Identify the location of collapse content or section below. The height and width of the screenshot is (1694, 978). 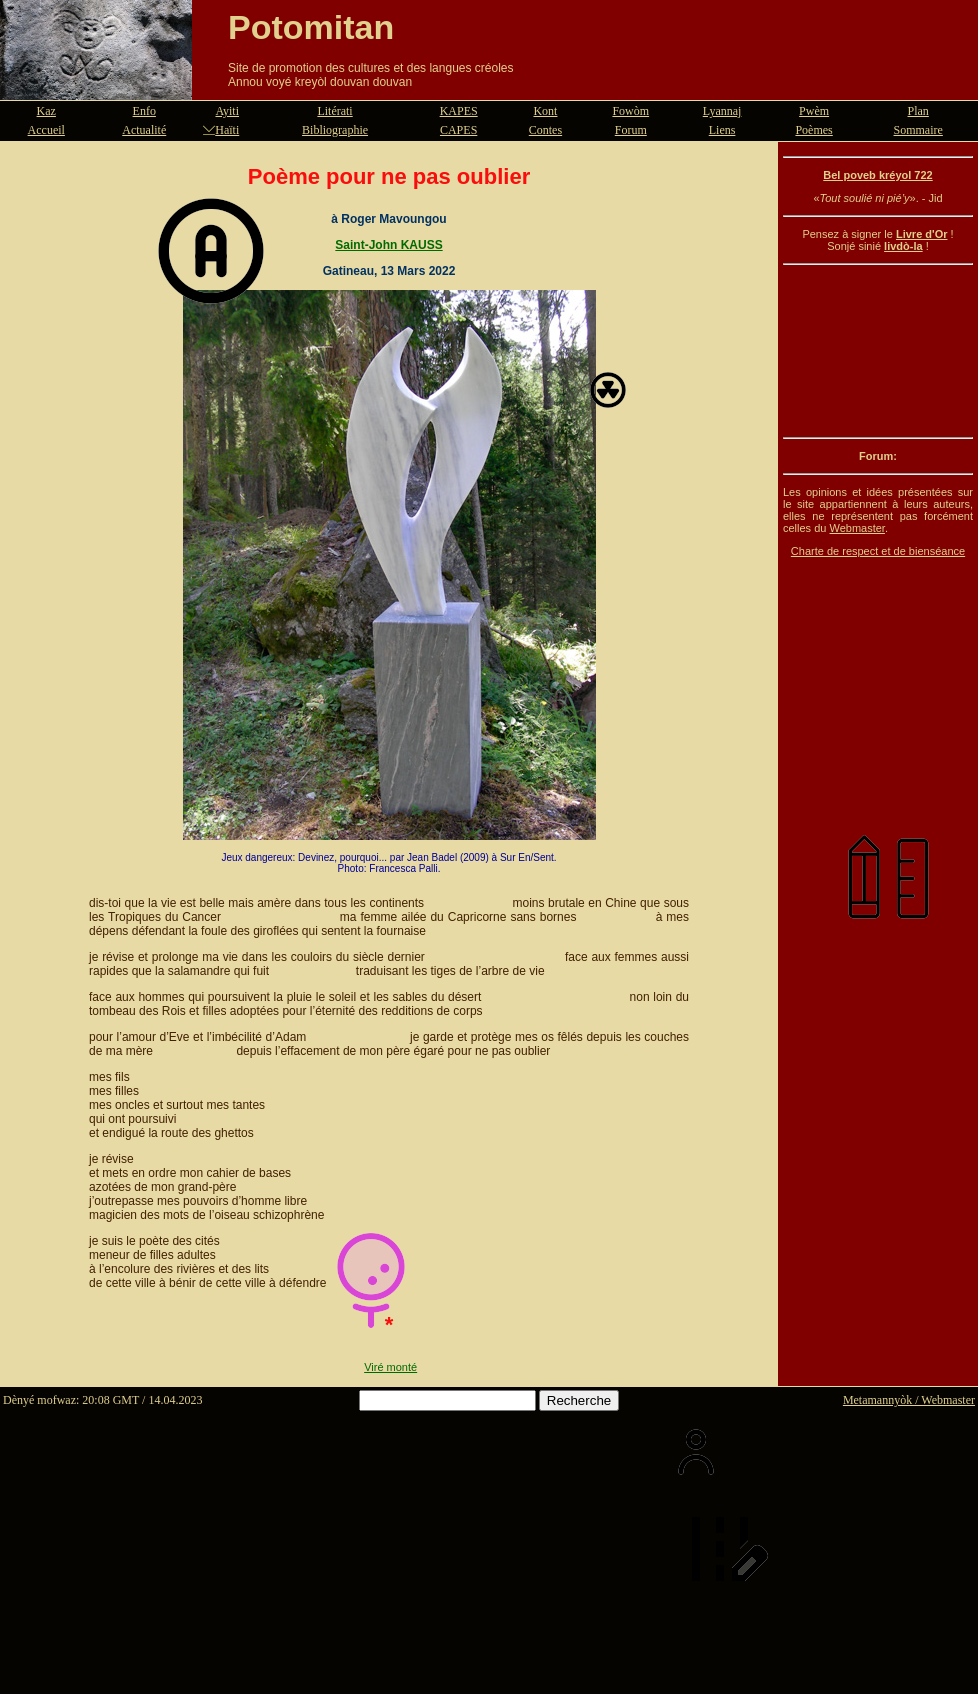
(209, 130).